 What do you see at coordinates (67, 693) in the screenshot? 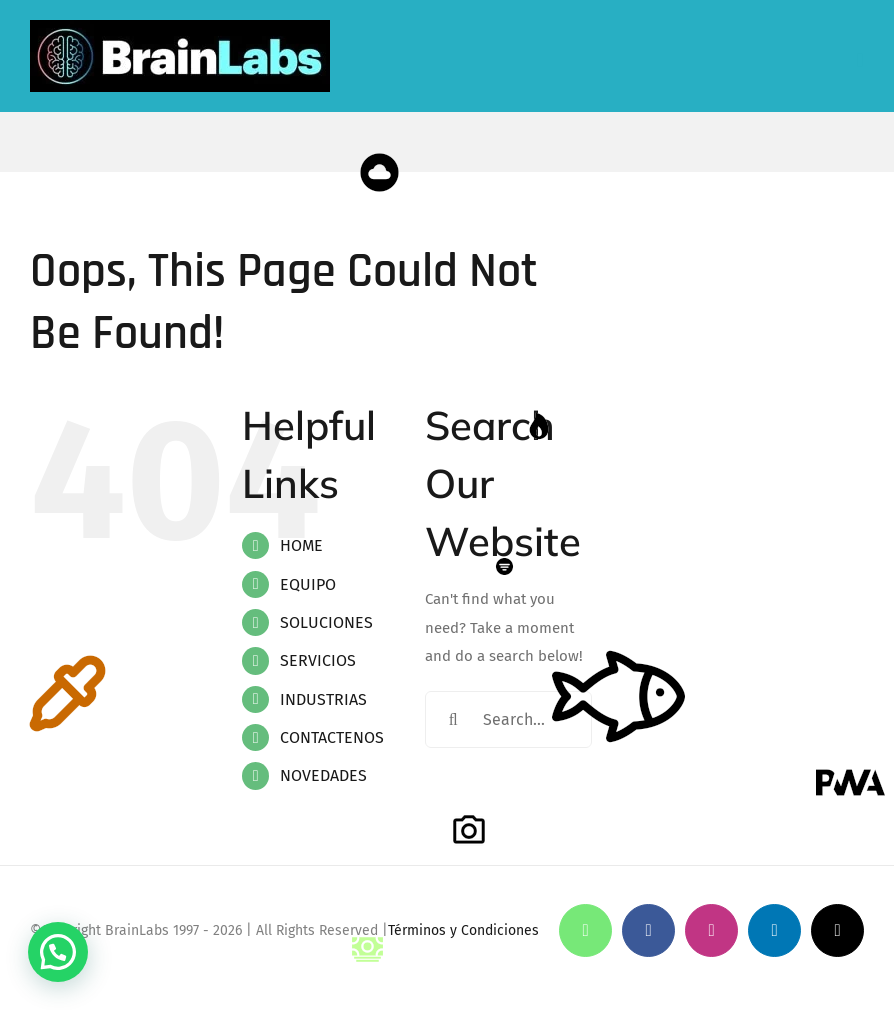
I see `pick a color from the canvas` at bounding box center [67, 693].